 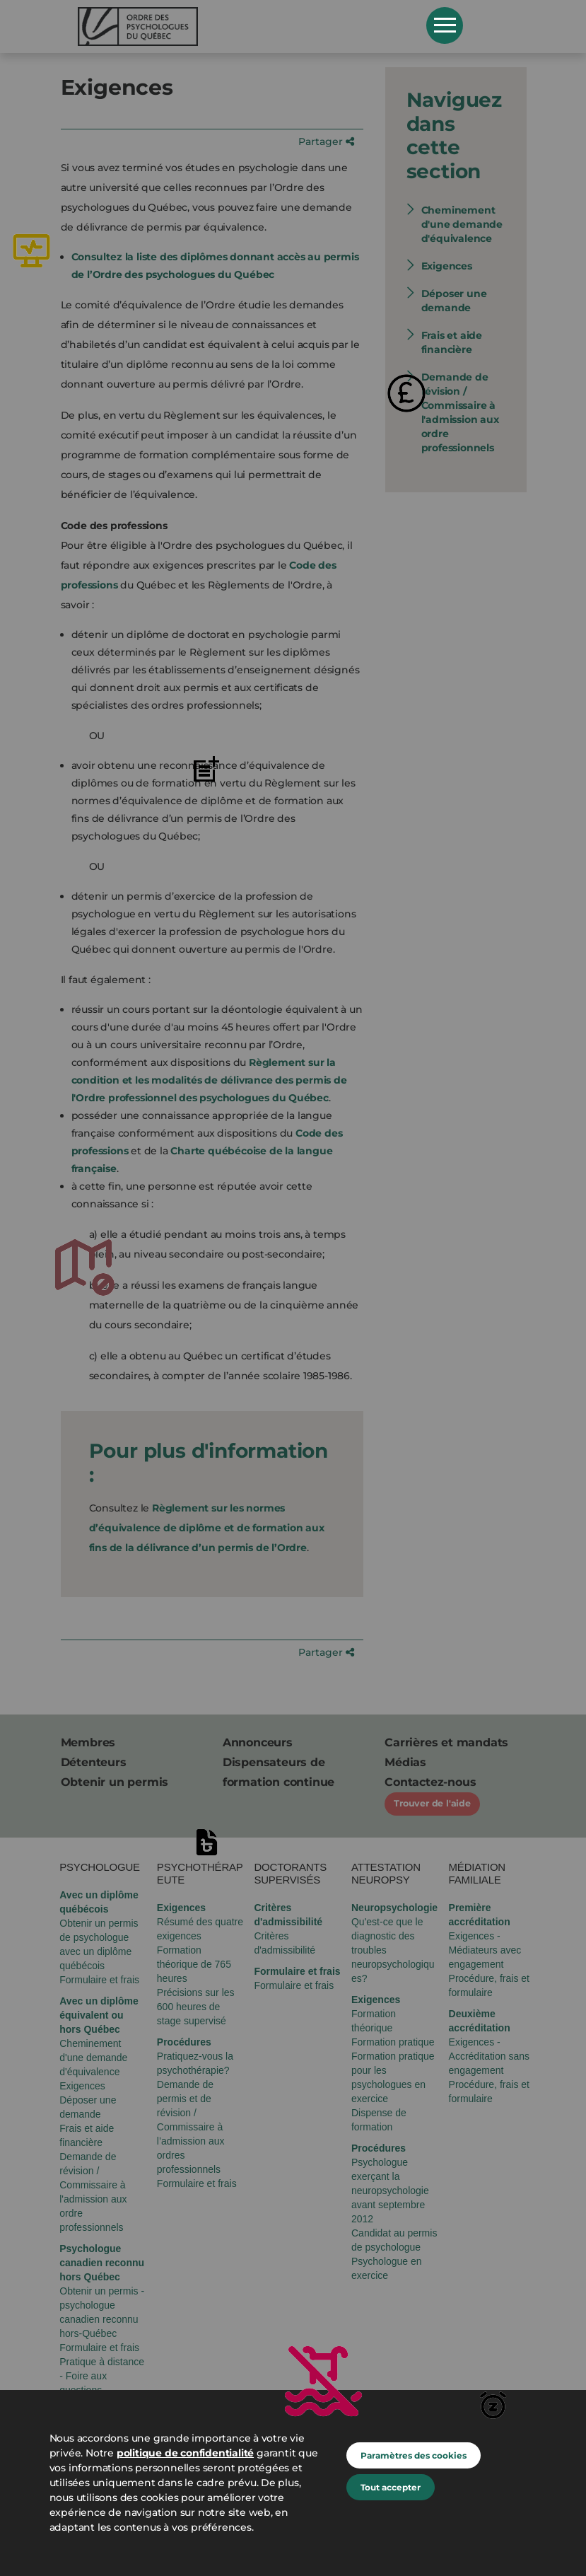 I want to click on cancel map navigation or directions, so click(x=83, y=1265).